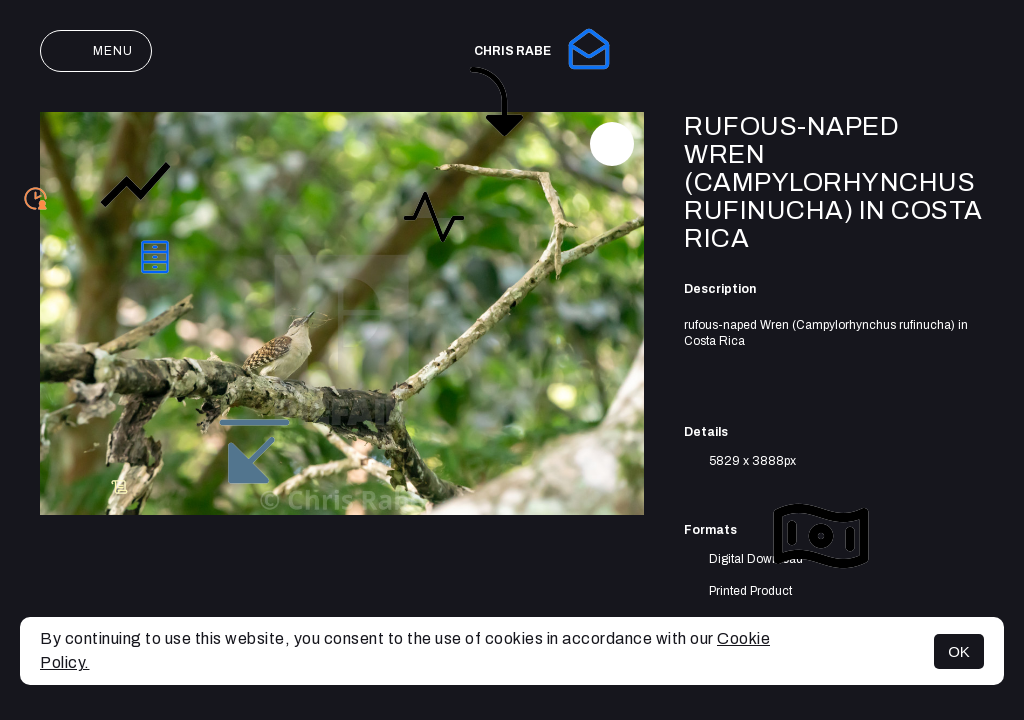  What do you see at coordinates (135, 184) in the screenshot?
I see `view analytics or statistics` at bounding box center [135, 184].